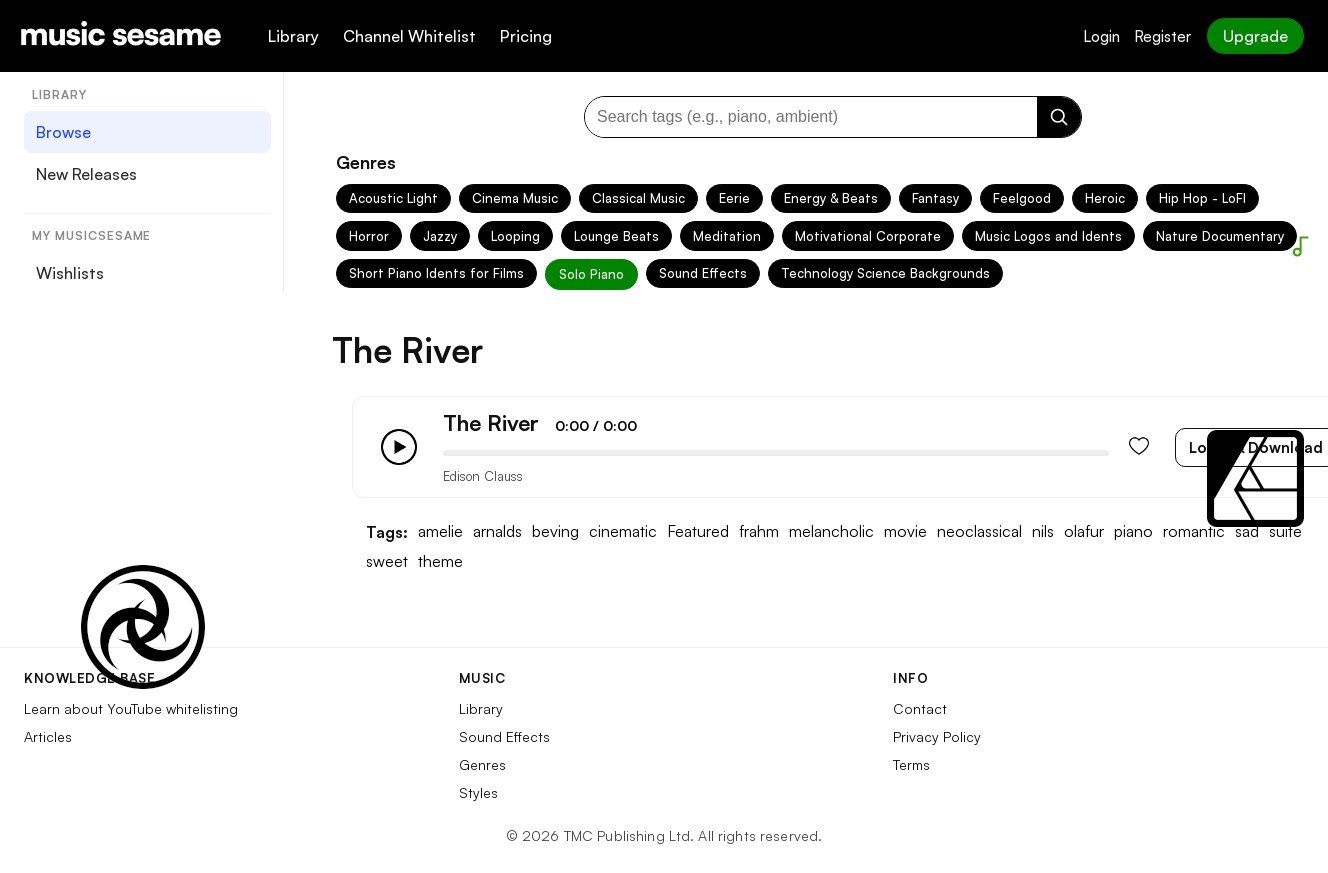  What do you see at coordinates (143, 627) in the screenshot?
I see `open the Katana application` at bounding box center [143, 627].